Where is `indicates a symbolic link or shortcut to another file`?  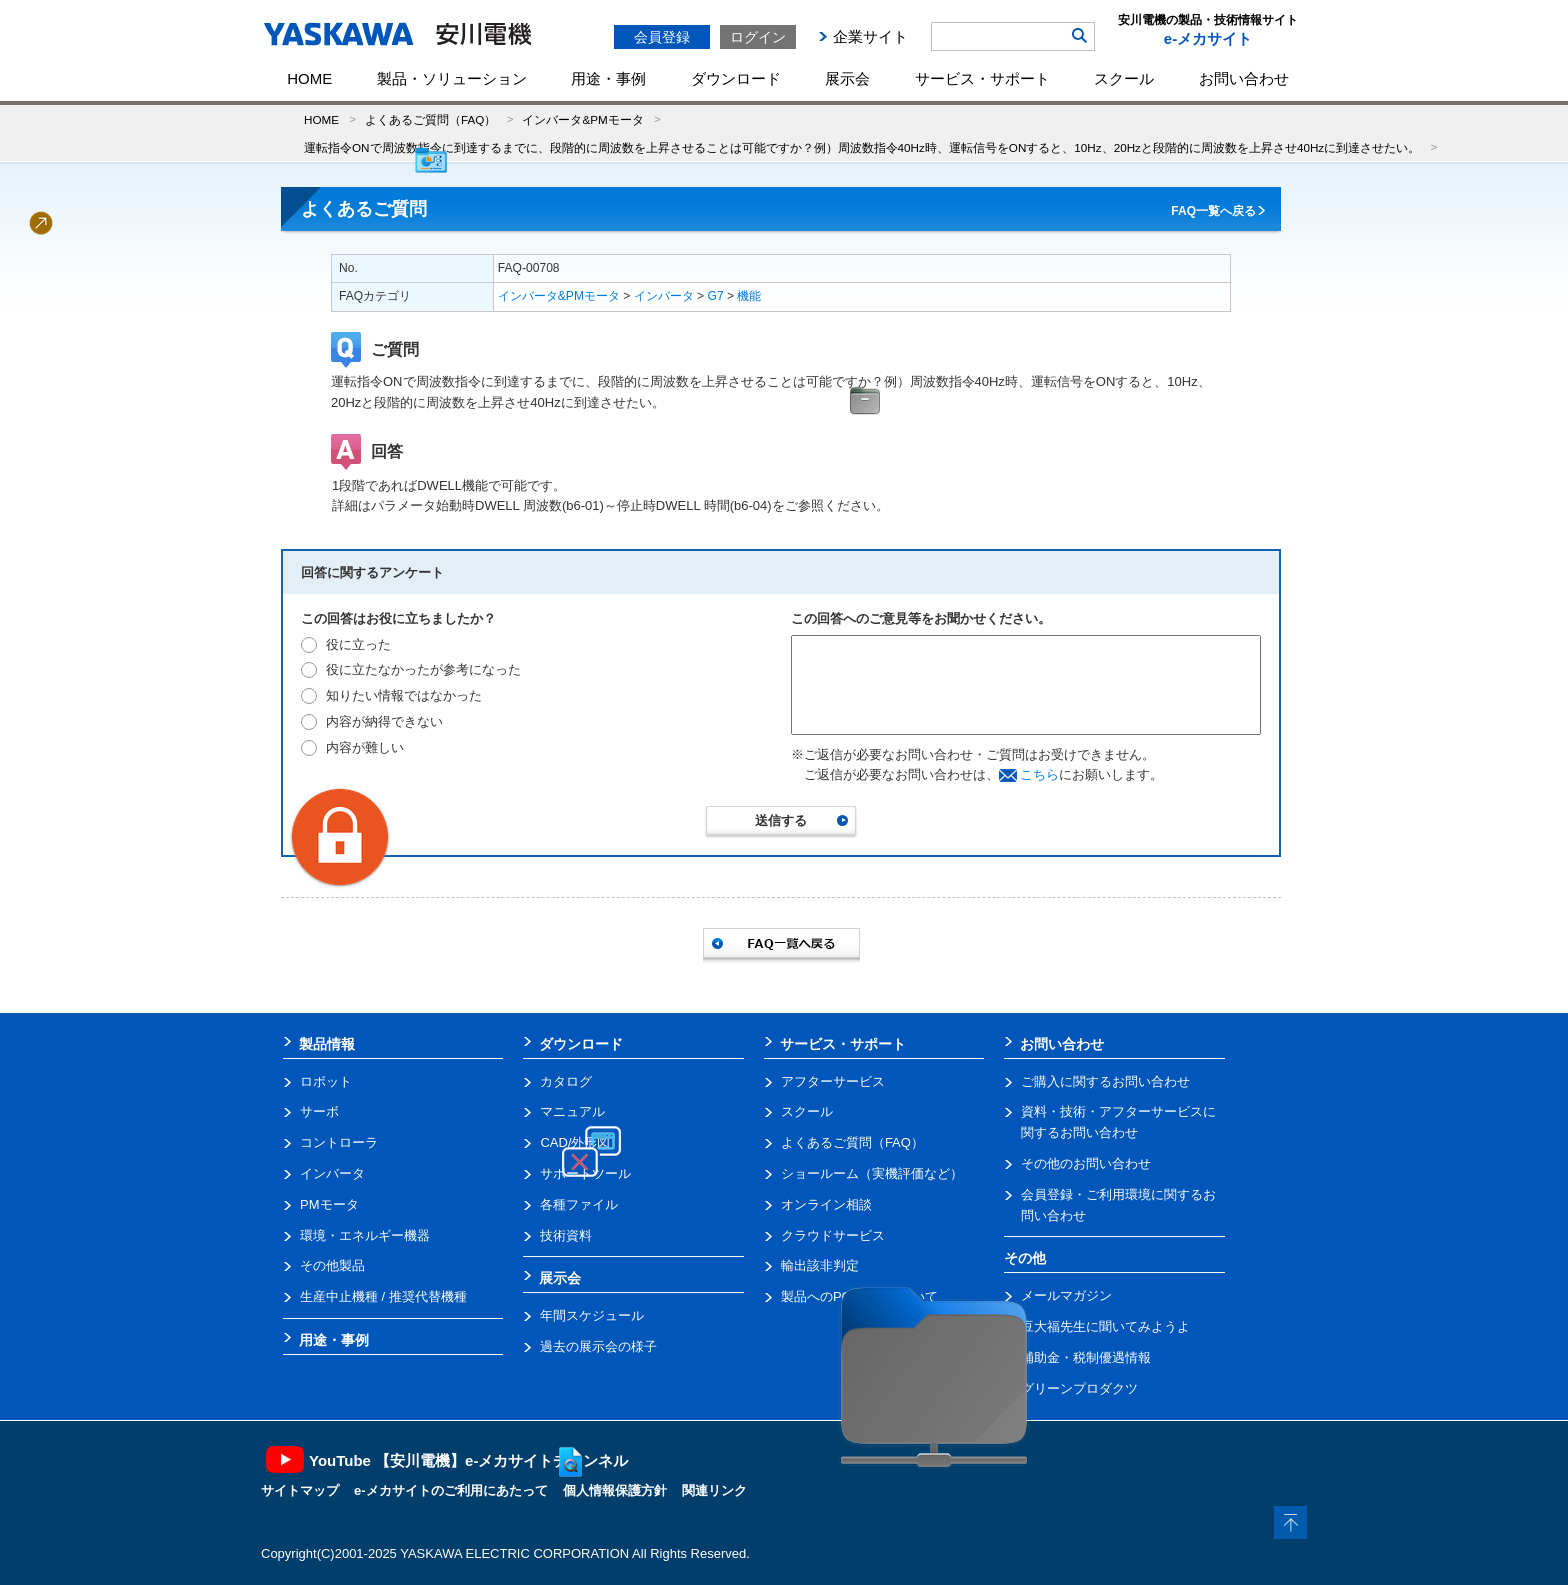
indicates a symbolic link or shortcut to another file is located at coordinates (41, 223).